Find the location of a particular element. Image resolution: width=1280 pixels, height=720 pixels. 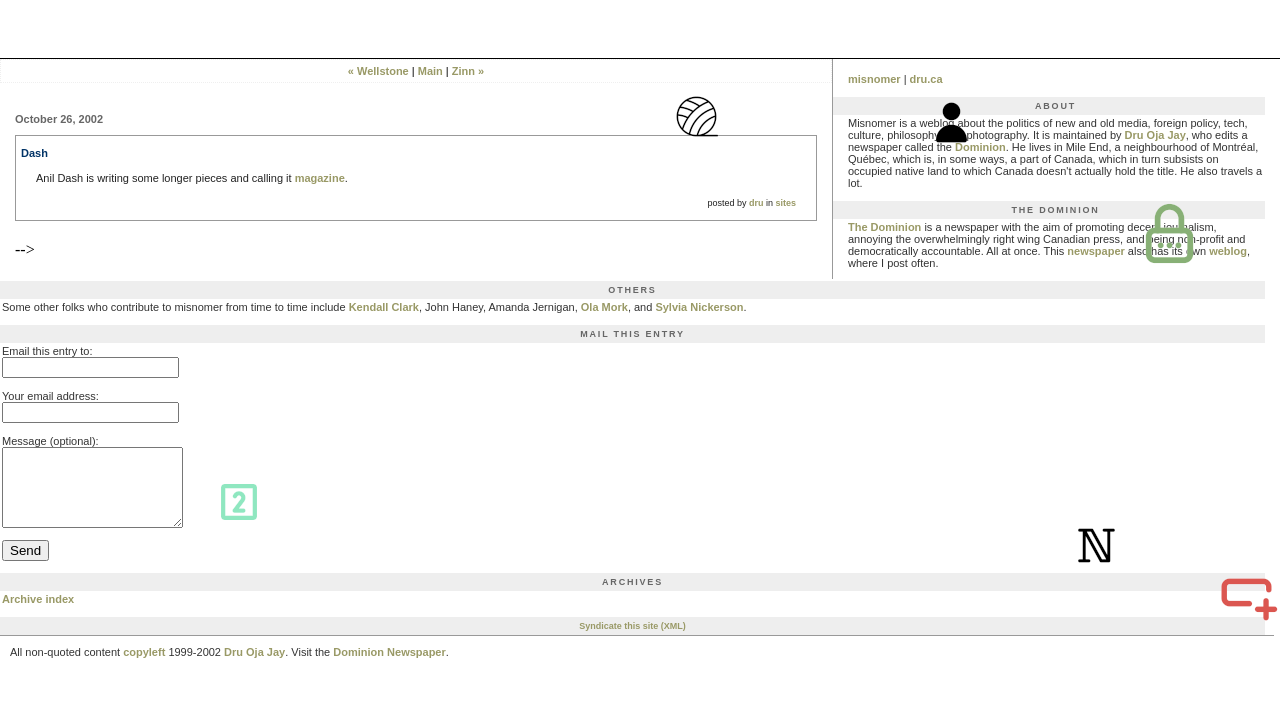

access knitting or crafting projects is located at coordinates (696, 116).